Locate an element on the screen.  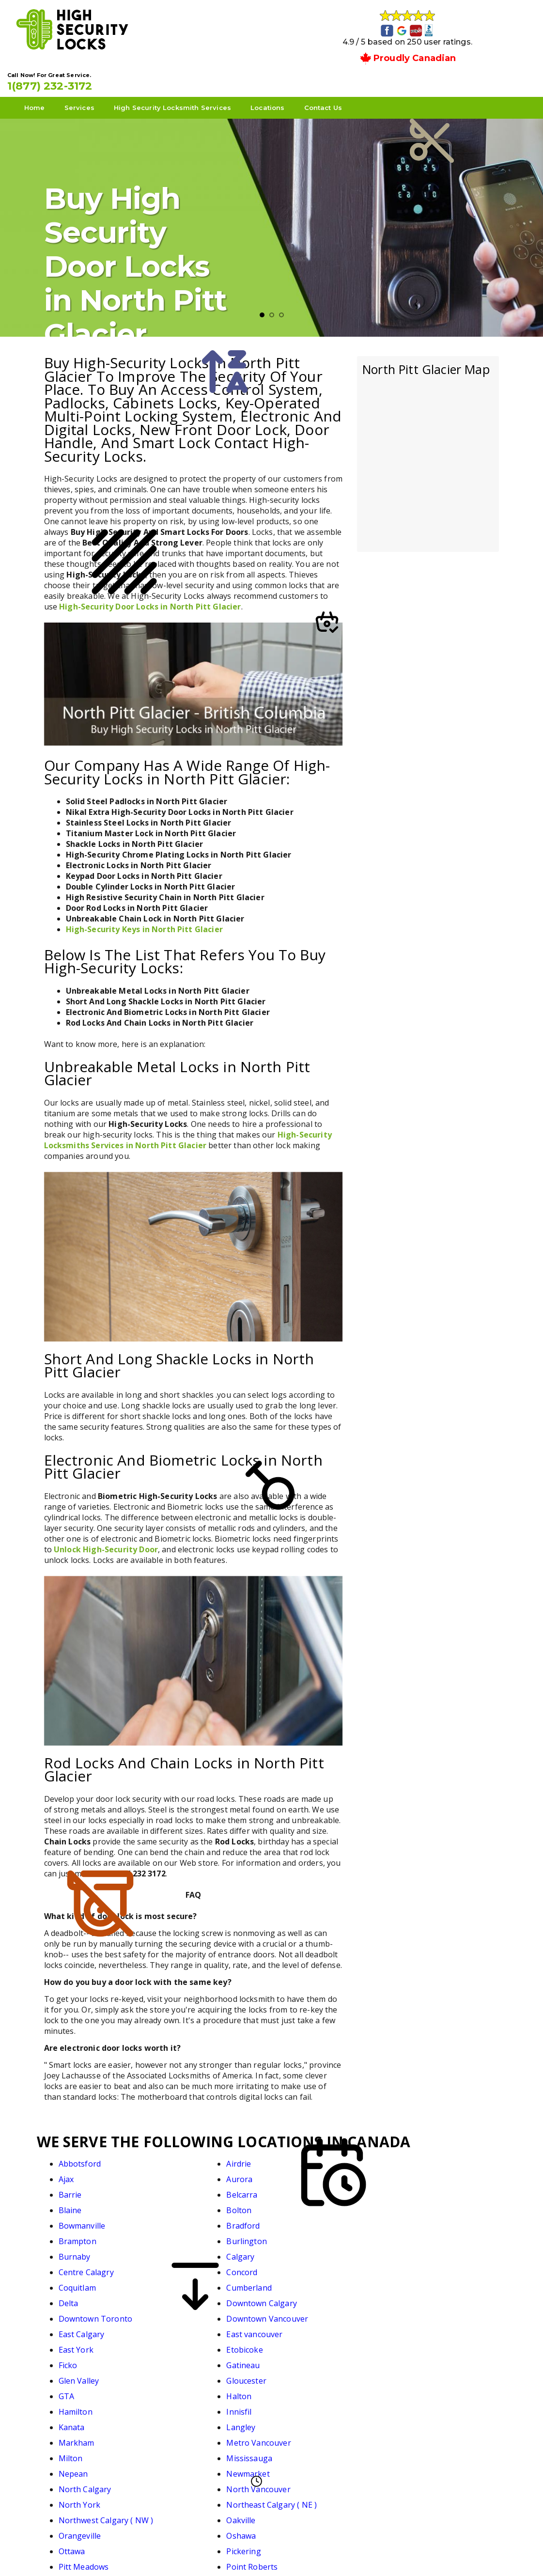
apply texture or pattern to selection is located at coordinates (124, 562).